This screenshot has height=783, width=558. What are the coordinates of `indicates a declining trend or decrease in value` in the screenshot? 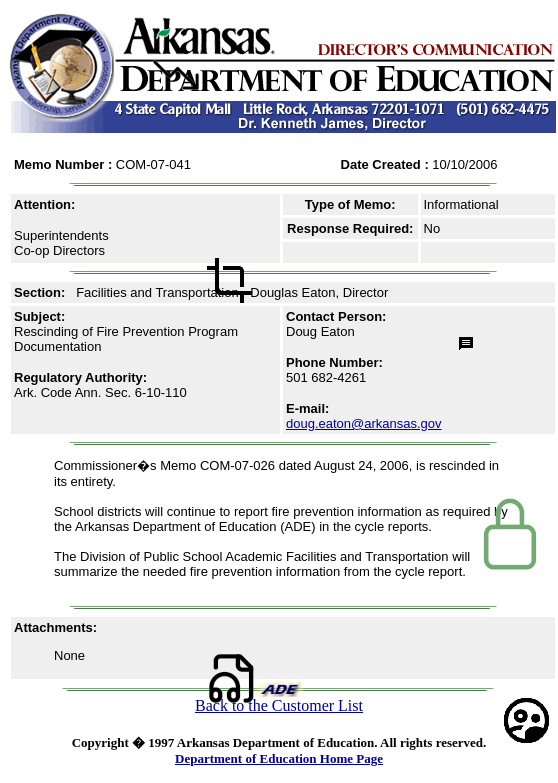 It's located at (176, 75).